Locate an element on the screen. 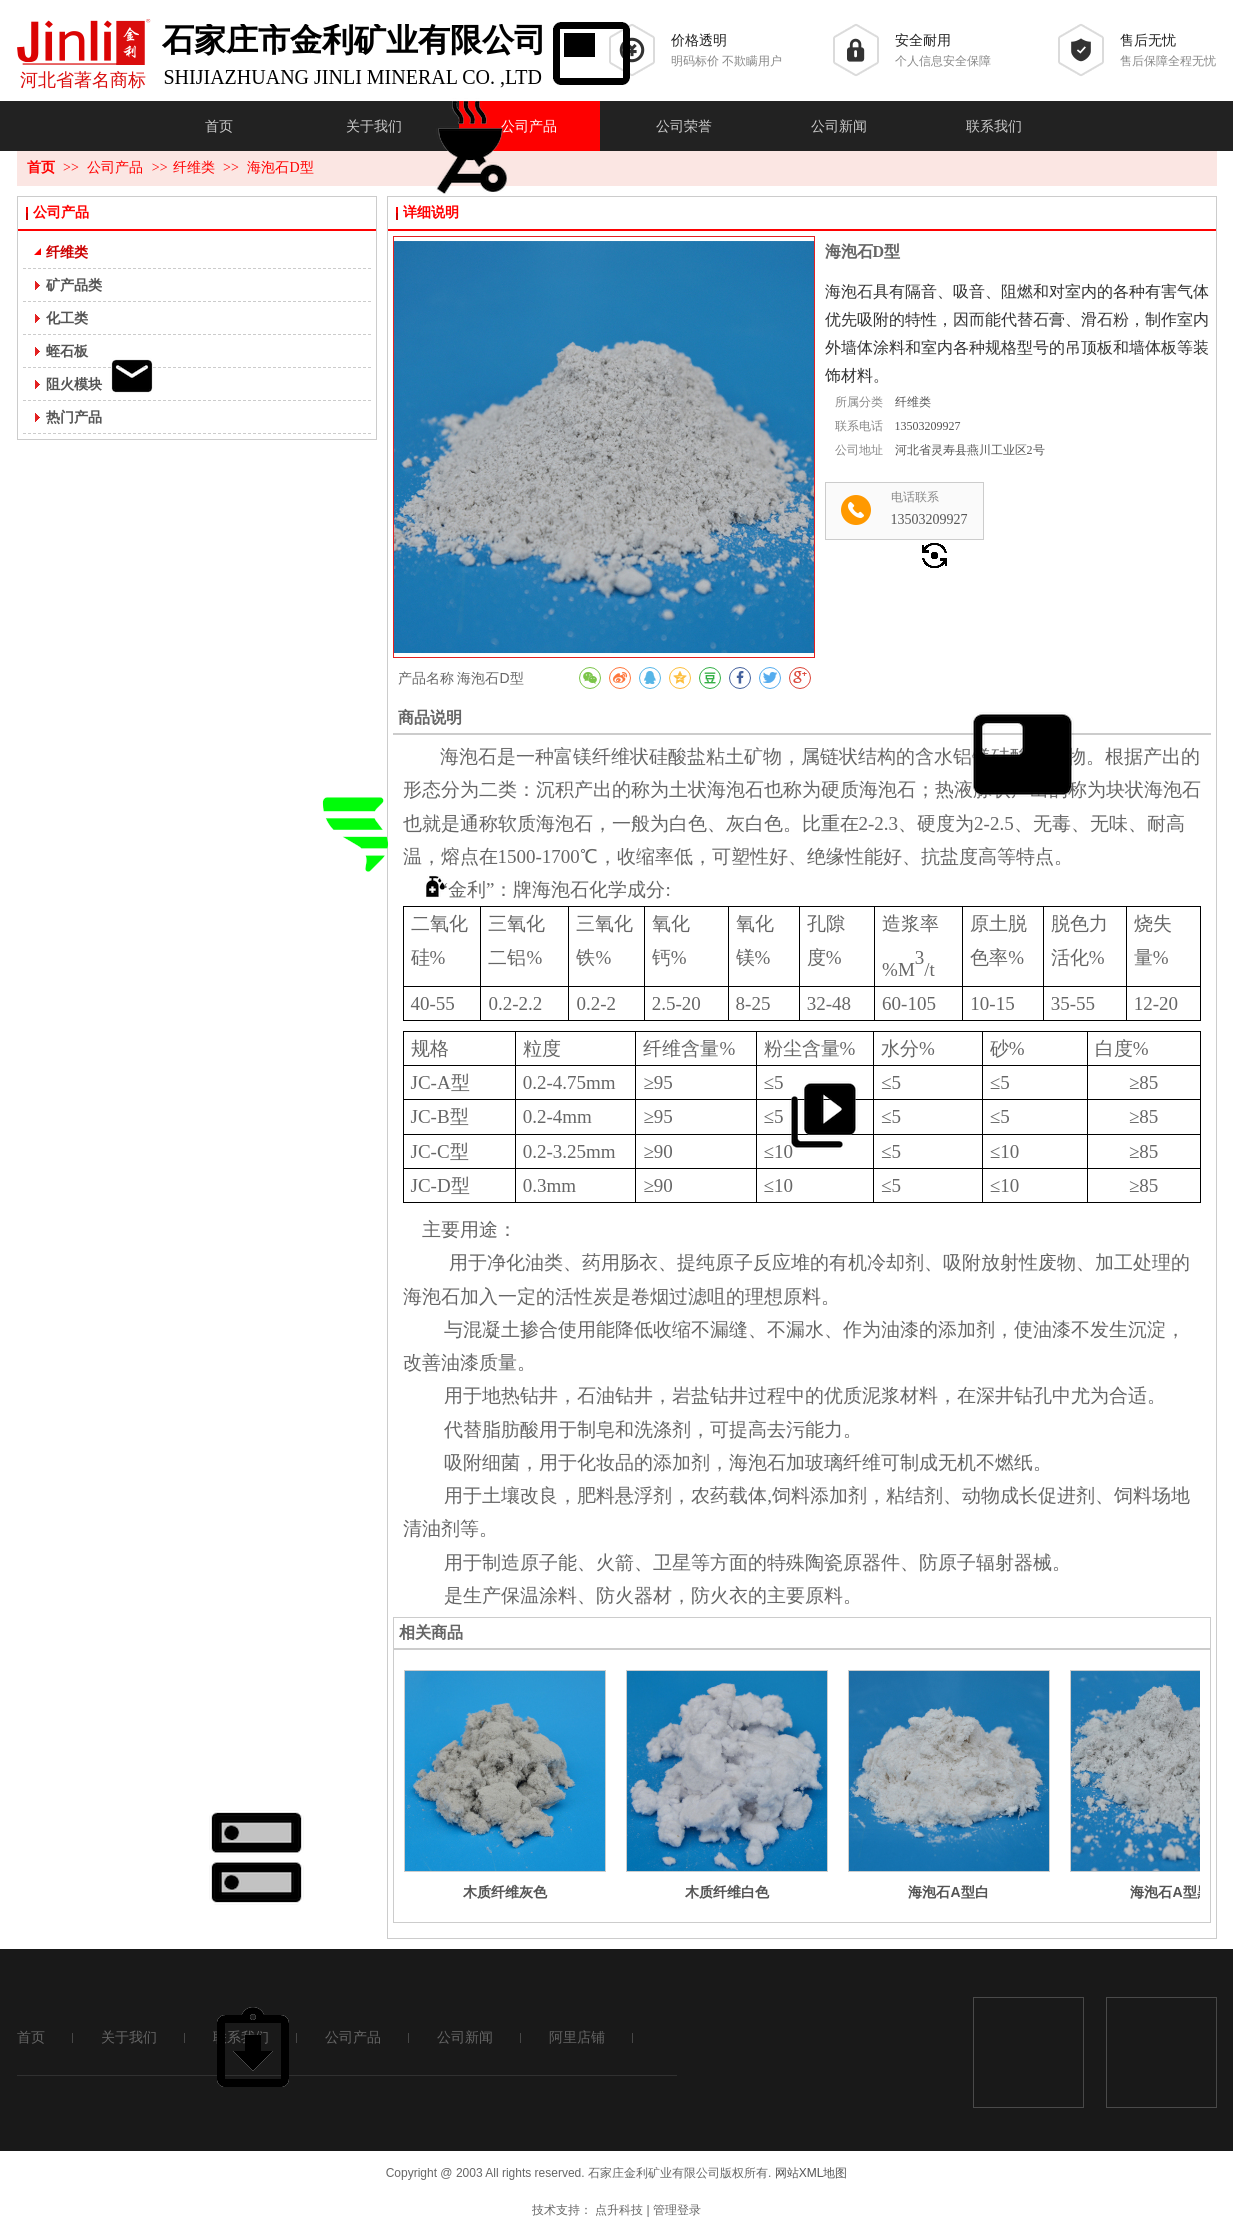  access hand sanitizer station location is located at coordinates (434, 886).